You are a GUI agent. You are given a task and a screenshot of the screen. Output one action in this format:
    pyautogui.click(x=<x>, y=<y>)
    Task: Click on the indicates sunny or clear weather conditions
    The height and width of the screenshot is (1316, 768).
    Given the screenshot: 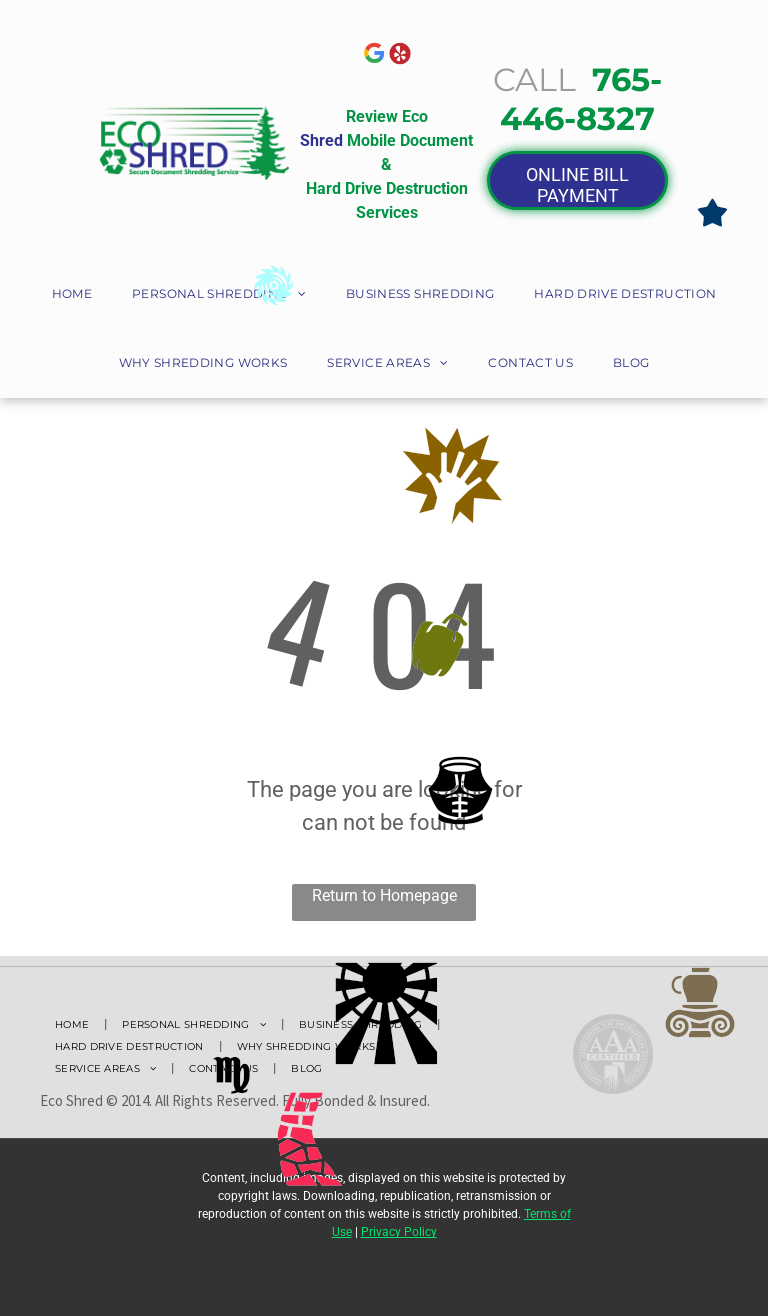 What is the action you would take?
    pyautogui.click(x=386, y=1013)
    